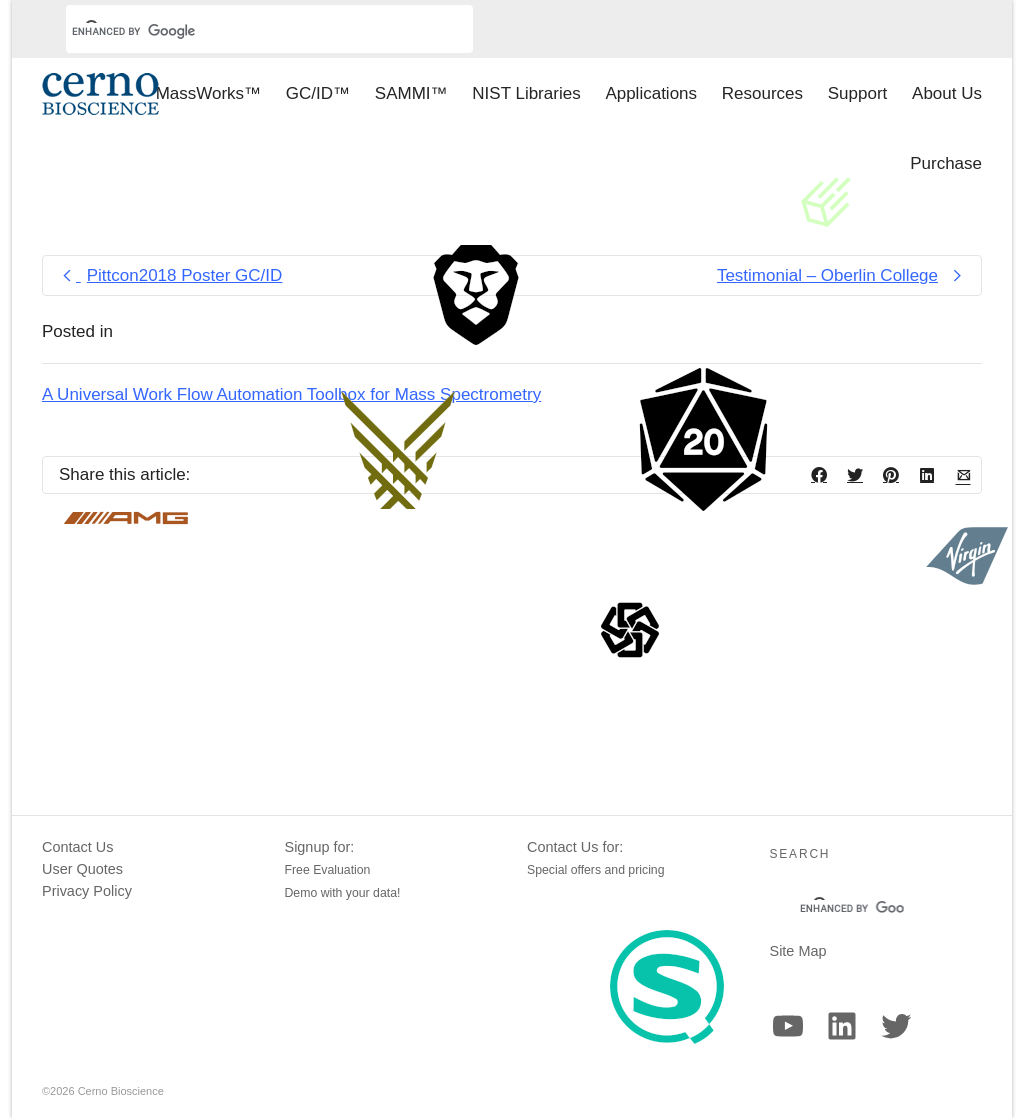 The height and width of the screenshot is (1118, 1024). Describe the element at coordinates (398, 450) in the screenshot. I see `the game awards official logo` at that location.